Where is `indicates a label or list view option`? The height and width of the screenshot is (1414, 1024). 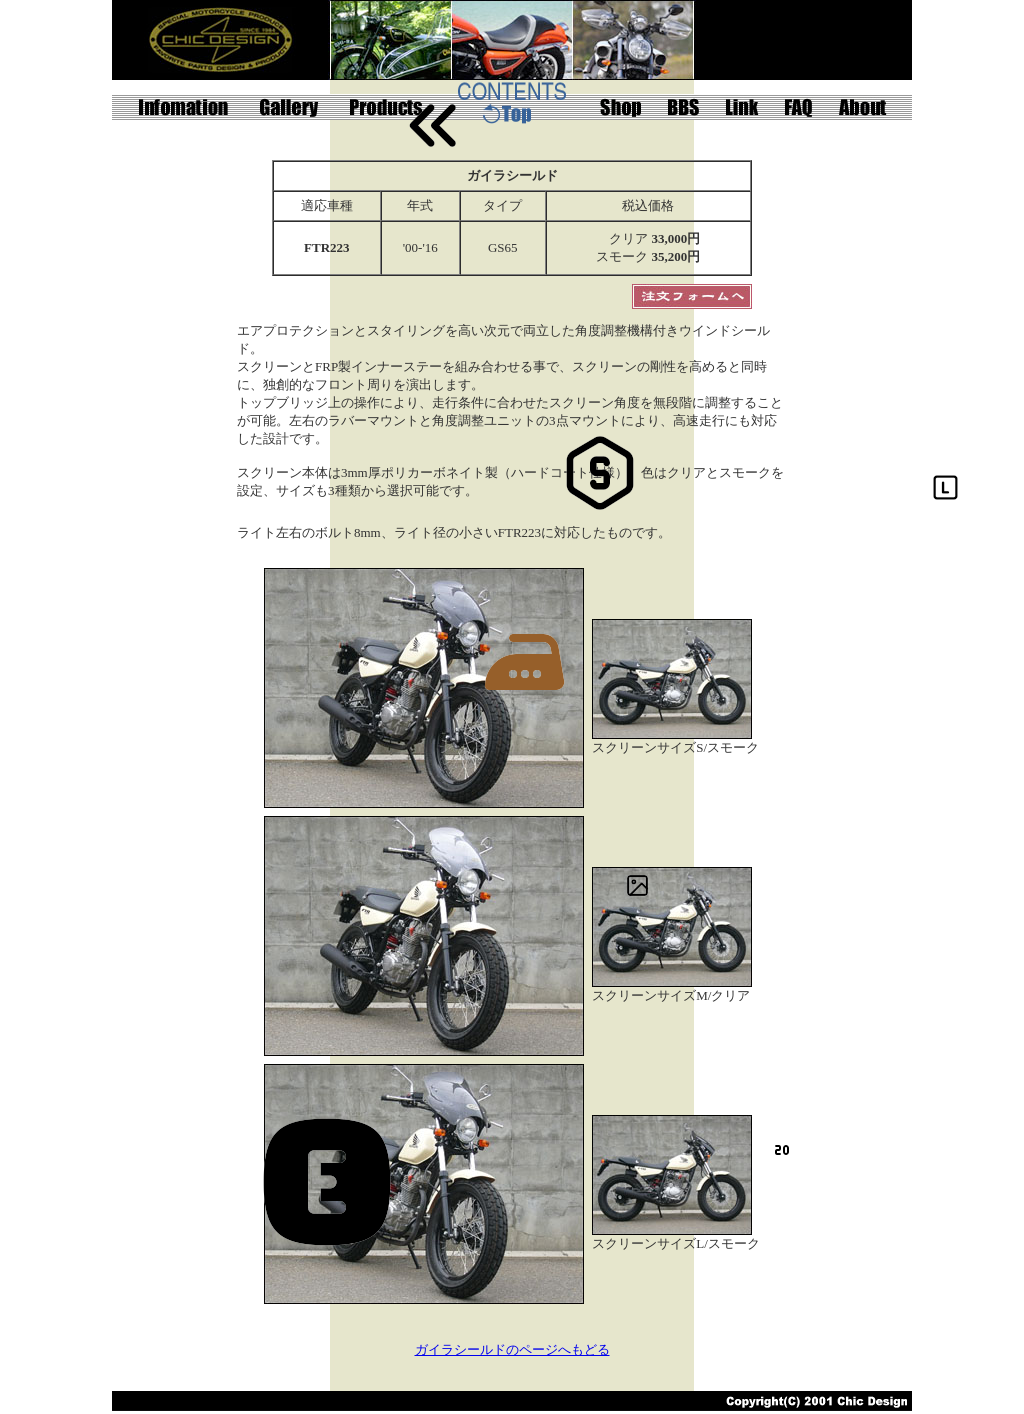 indicates a label or list view option is located at coordinates (945, 487).